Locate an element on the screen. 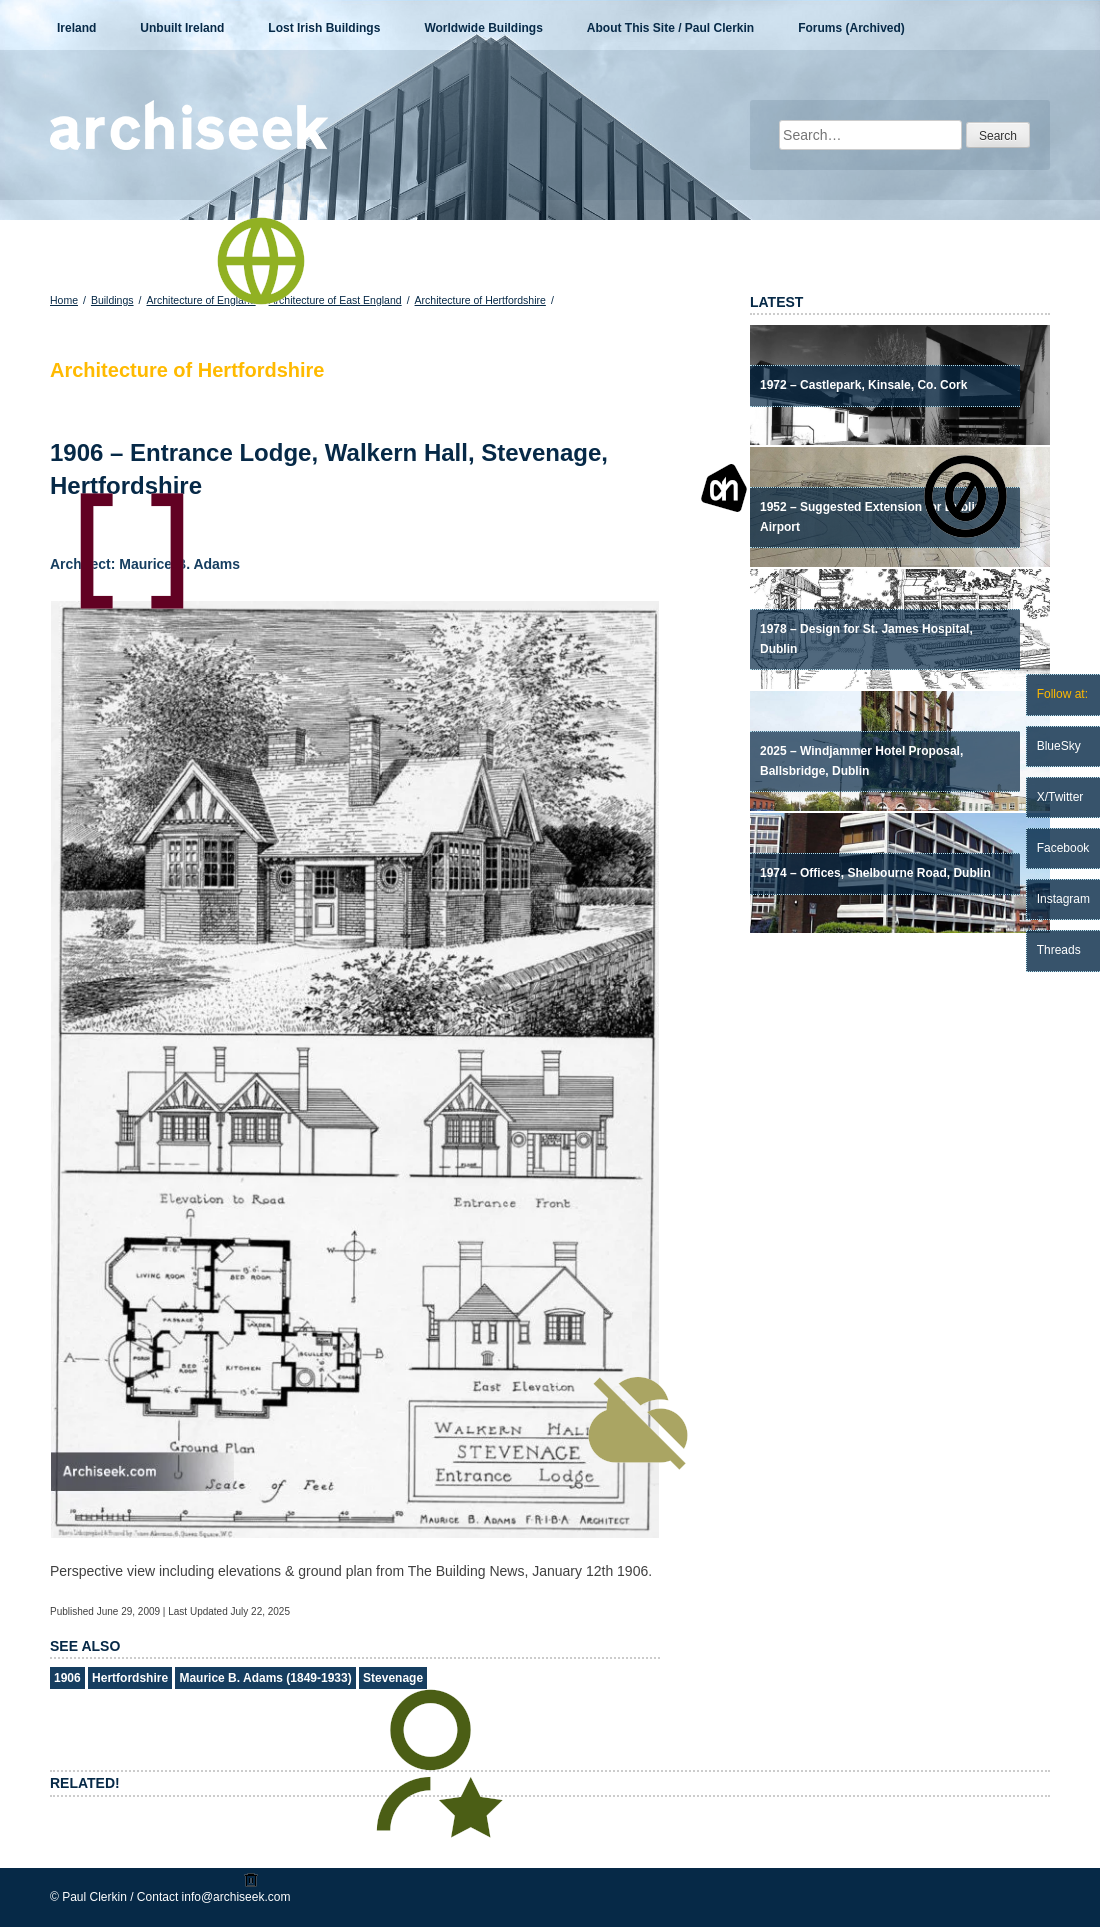  indicates content is in the public domain (CC0 license) is located at coordinates (965, 496).